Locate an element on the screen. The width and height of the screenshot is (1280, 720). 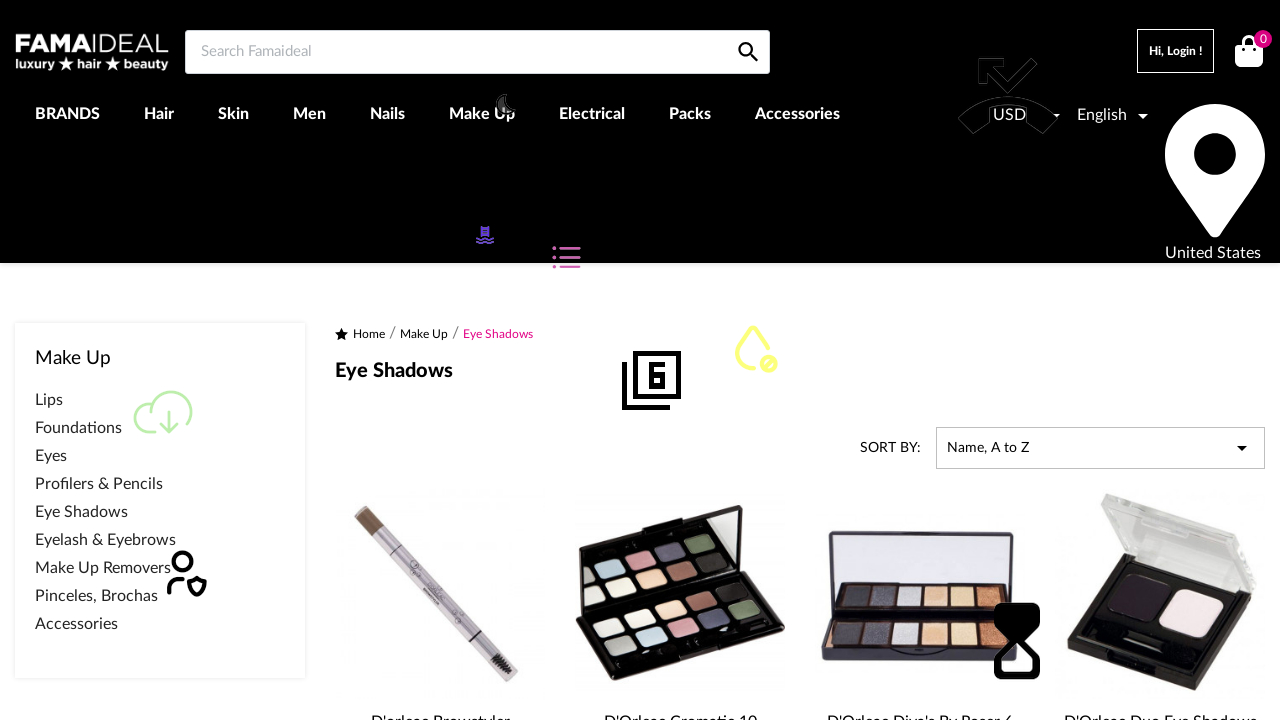
indicates 6 items selected or filtered is located at coordinates (651, 380).